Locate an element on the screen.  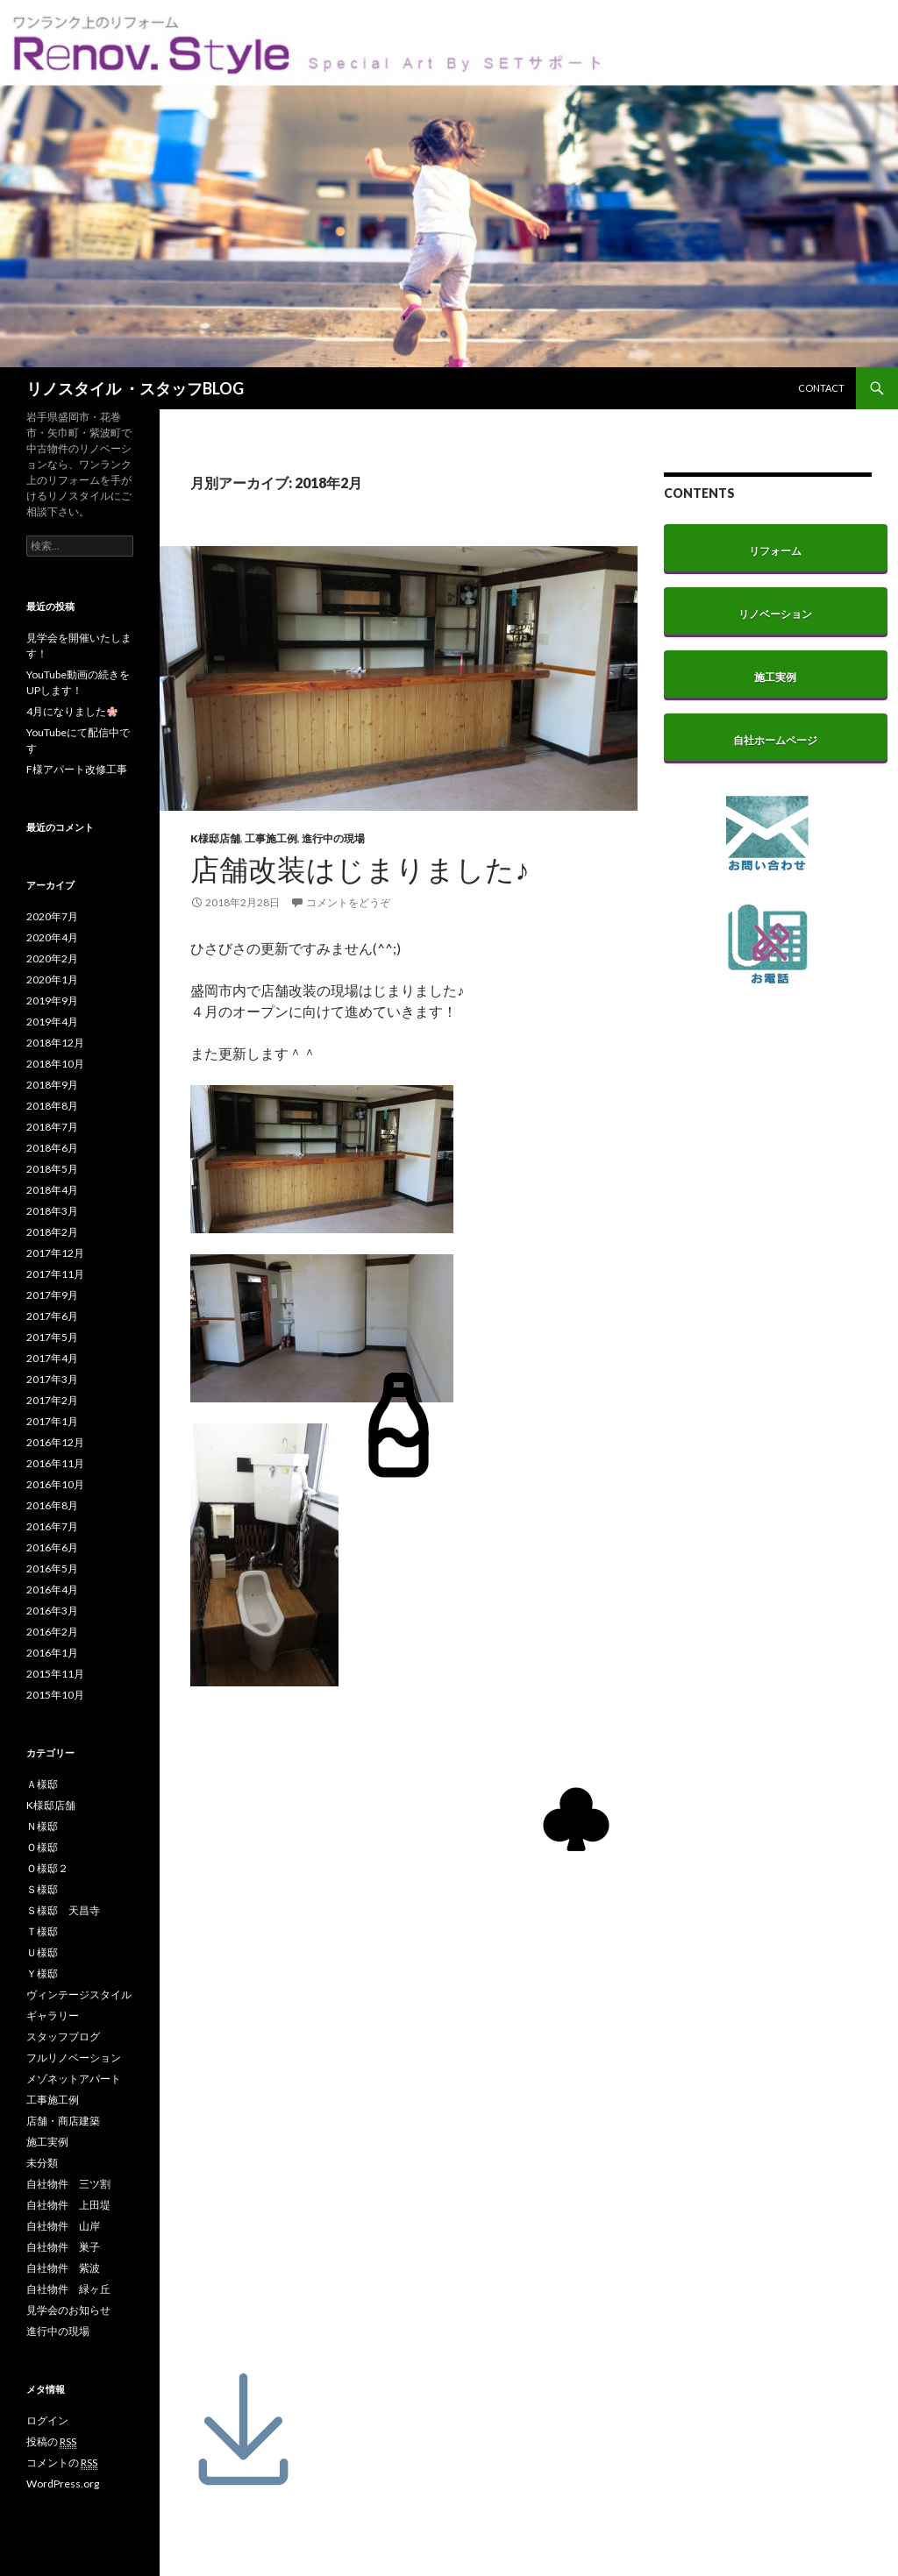
editing is disabled or unavailable is located at coordinates (770, 942).